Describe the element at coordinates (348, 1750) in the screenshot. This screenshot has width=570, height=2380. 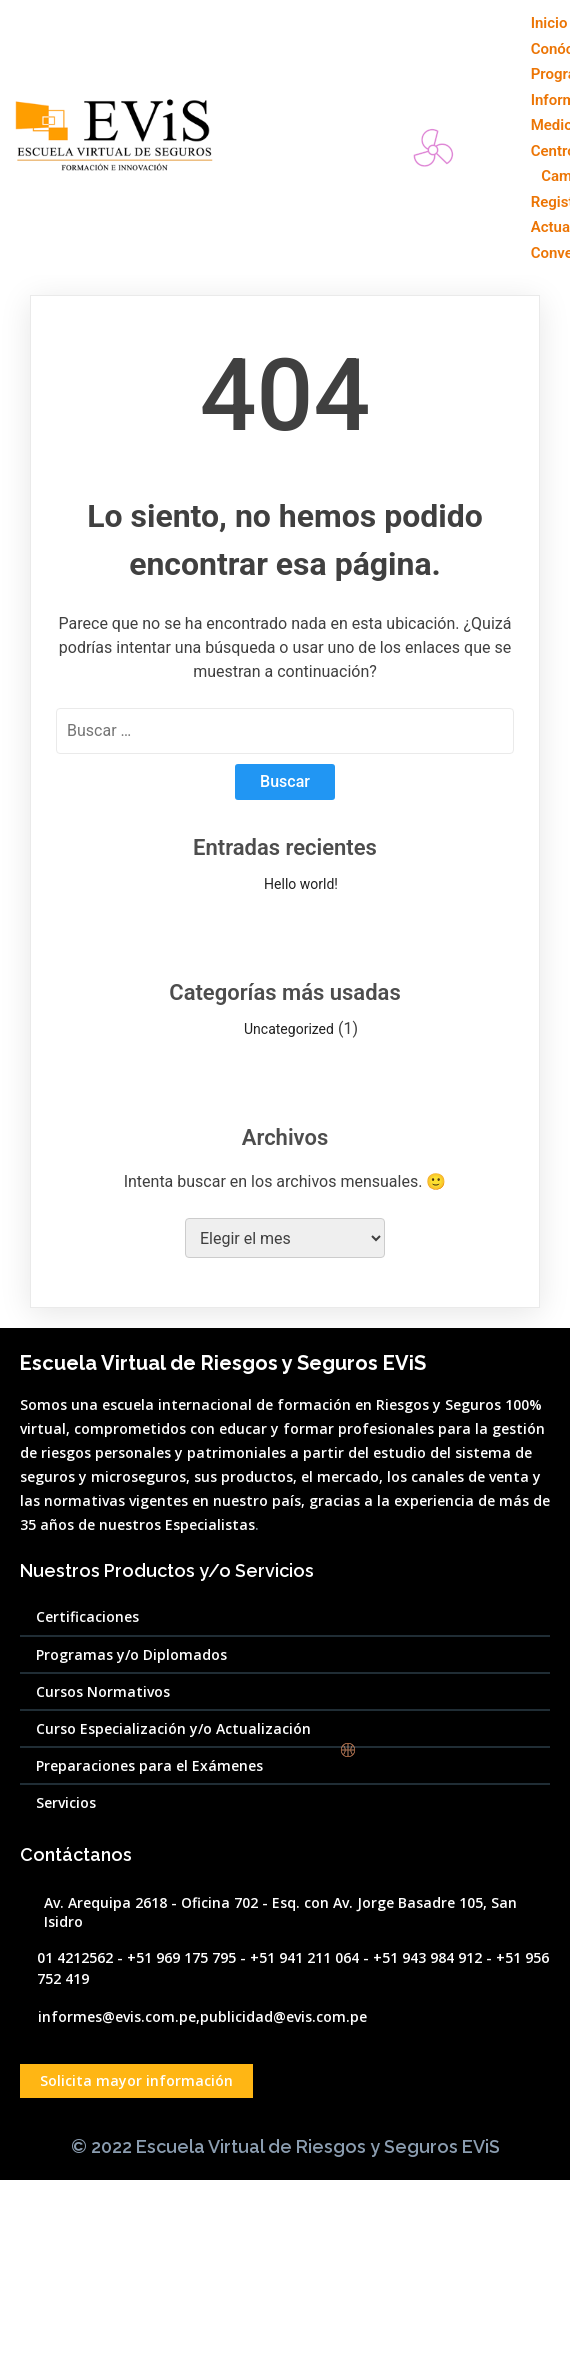
I see `access sports or basketball-related content` at that location.